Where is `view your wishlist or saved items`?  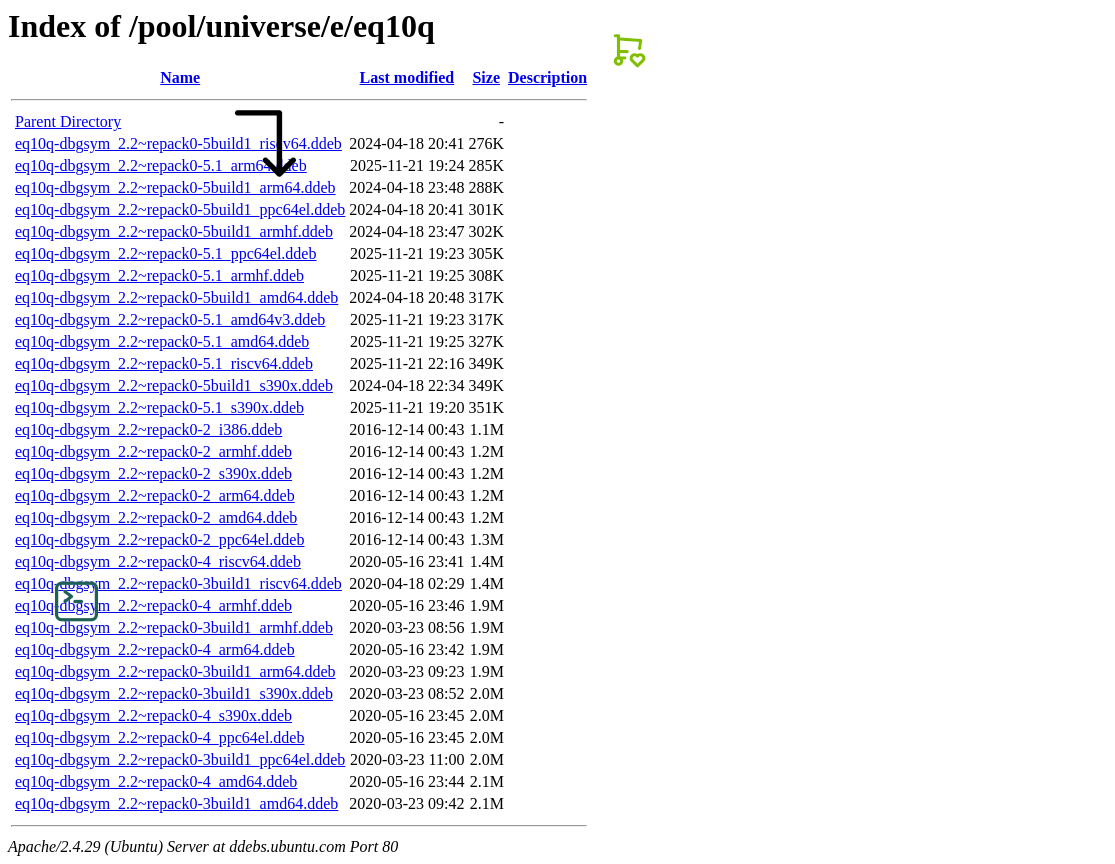 view your wishlist or saved items is located at coordinates (628, 50).